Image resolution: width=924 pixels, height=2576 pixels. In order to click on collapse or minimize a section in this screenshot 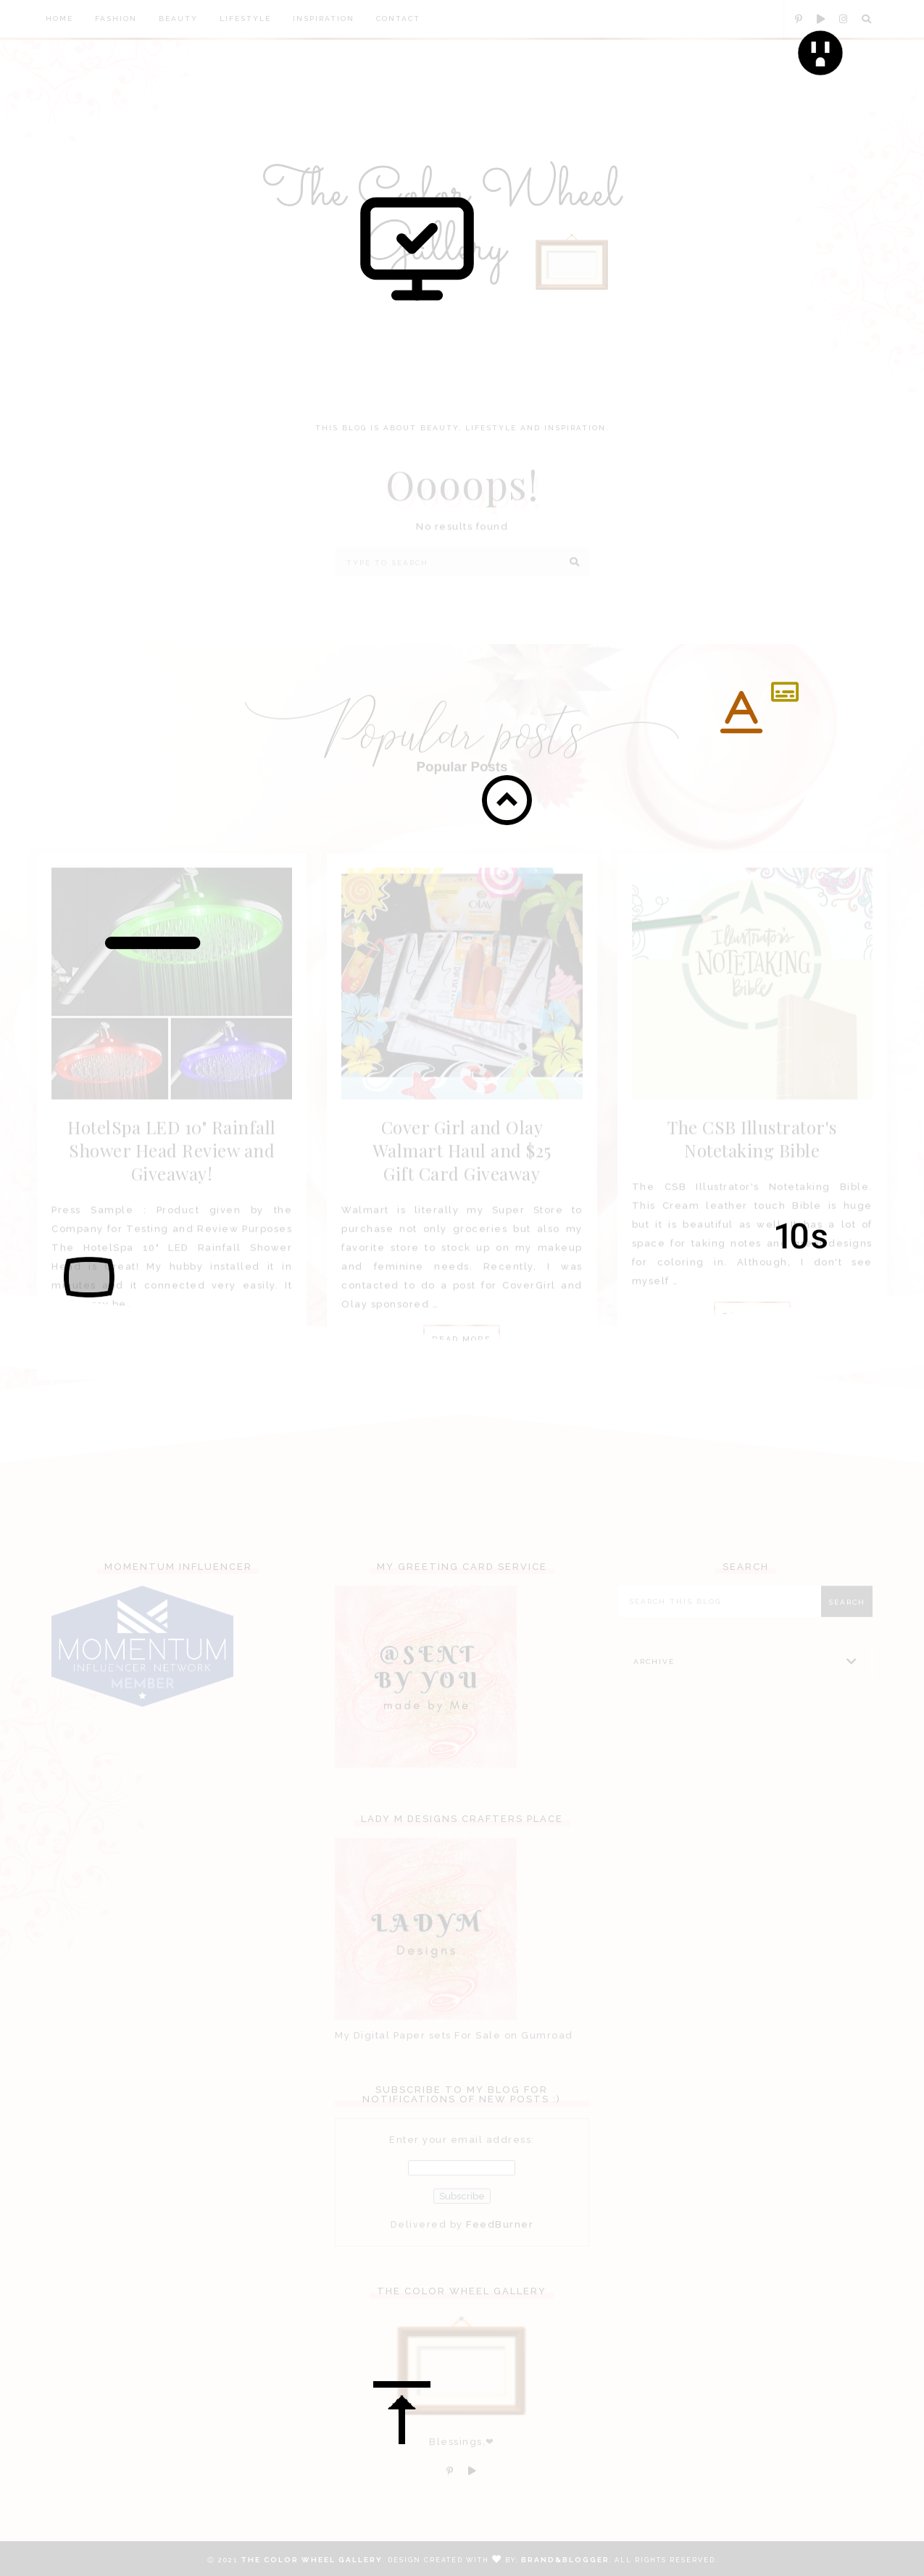, I will do `click(154, 945)`.